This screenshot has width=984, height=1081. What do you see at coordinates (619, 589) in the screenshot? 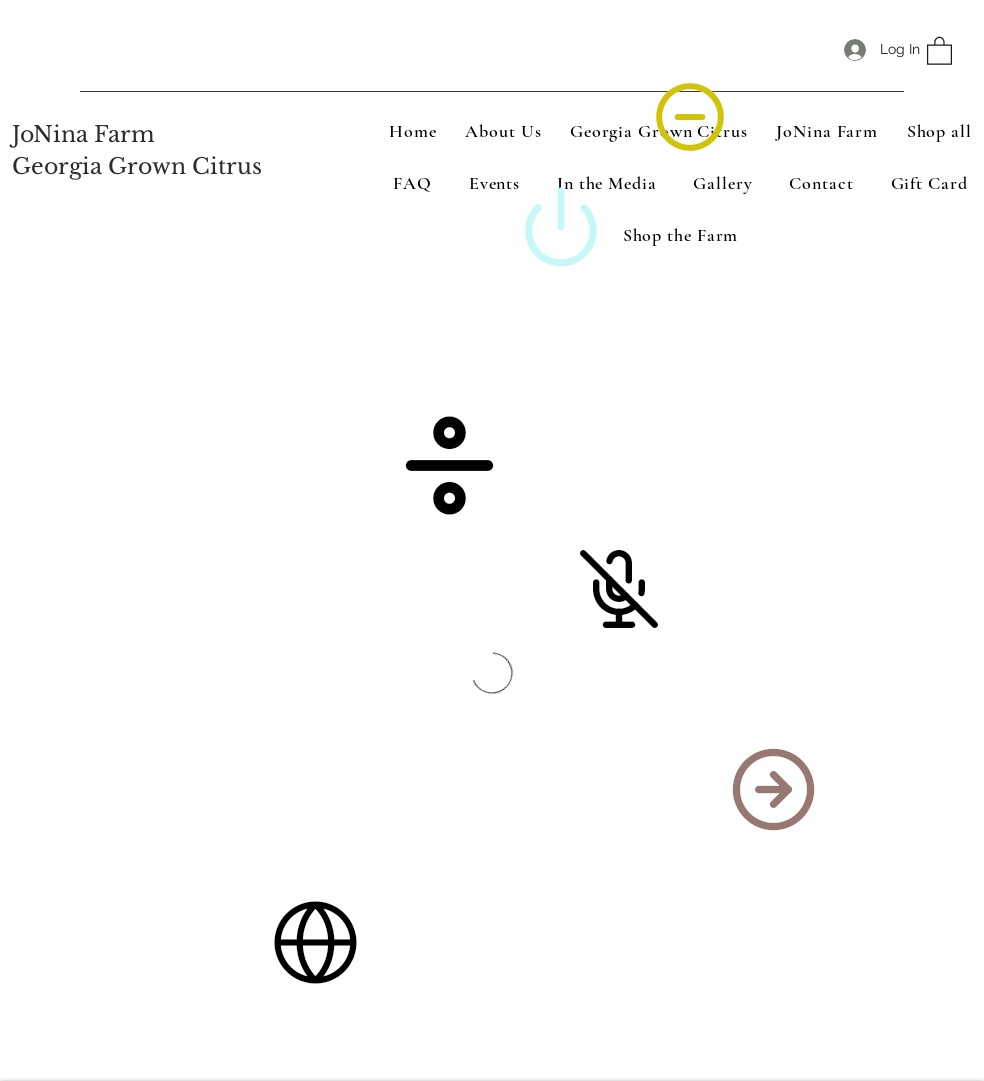
I see `mute your microphone` at bounding box center [619, 589].